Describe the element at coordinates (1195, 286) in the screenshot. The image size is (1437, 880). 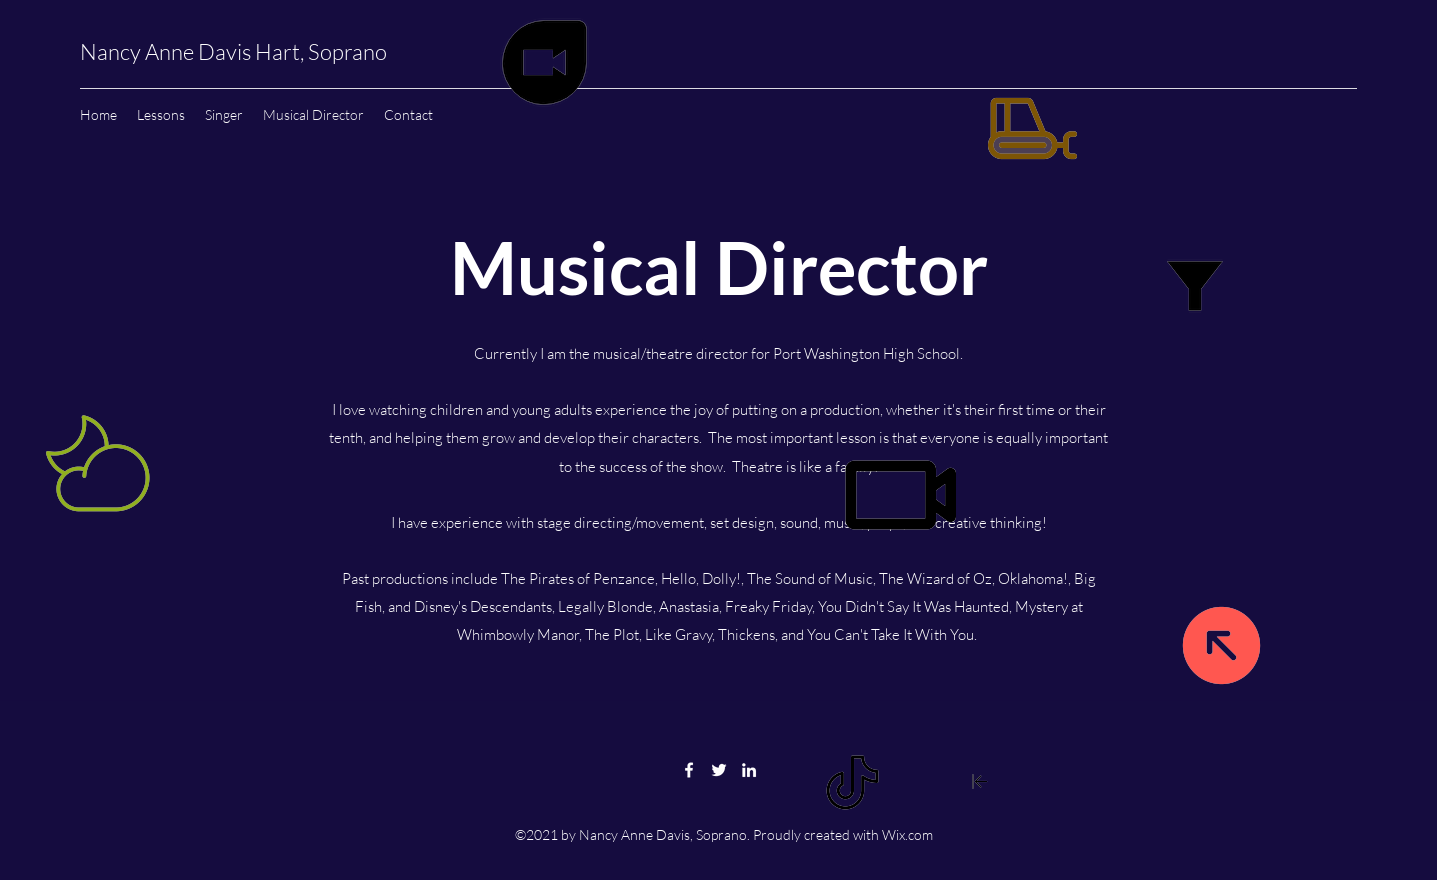
I see `filter or sort list results` at that location.